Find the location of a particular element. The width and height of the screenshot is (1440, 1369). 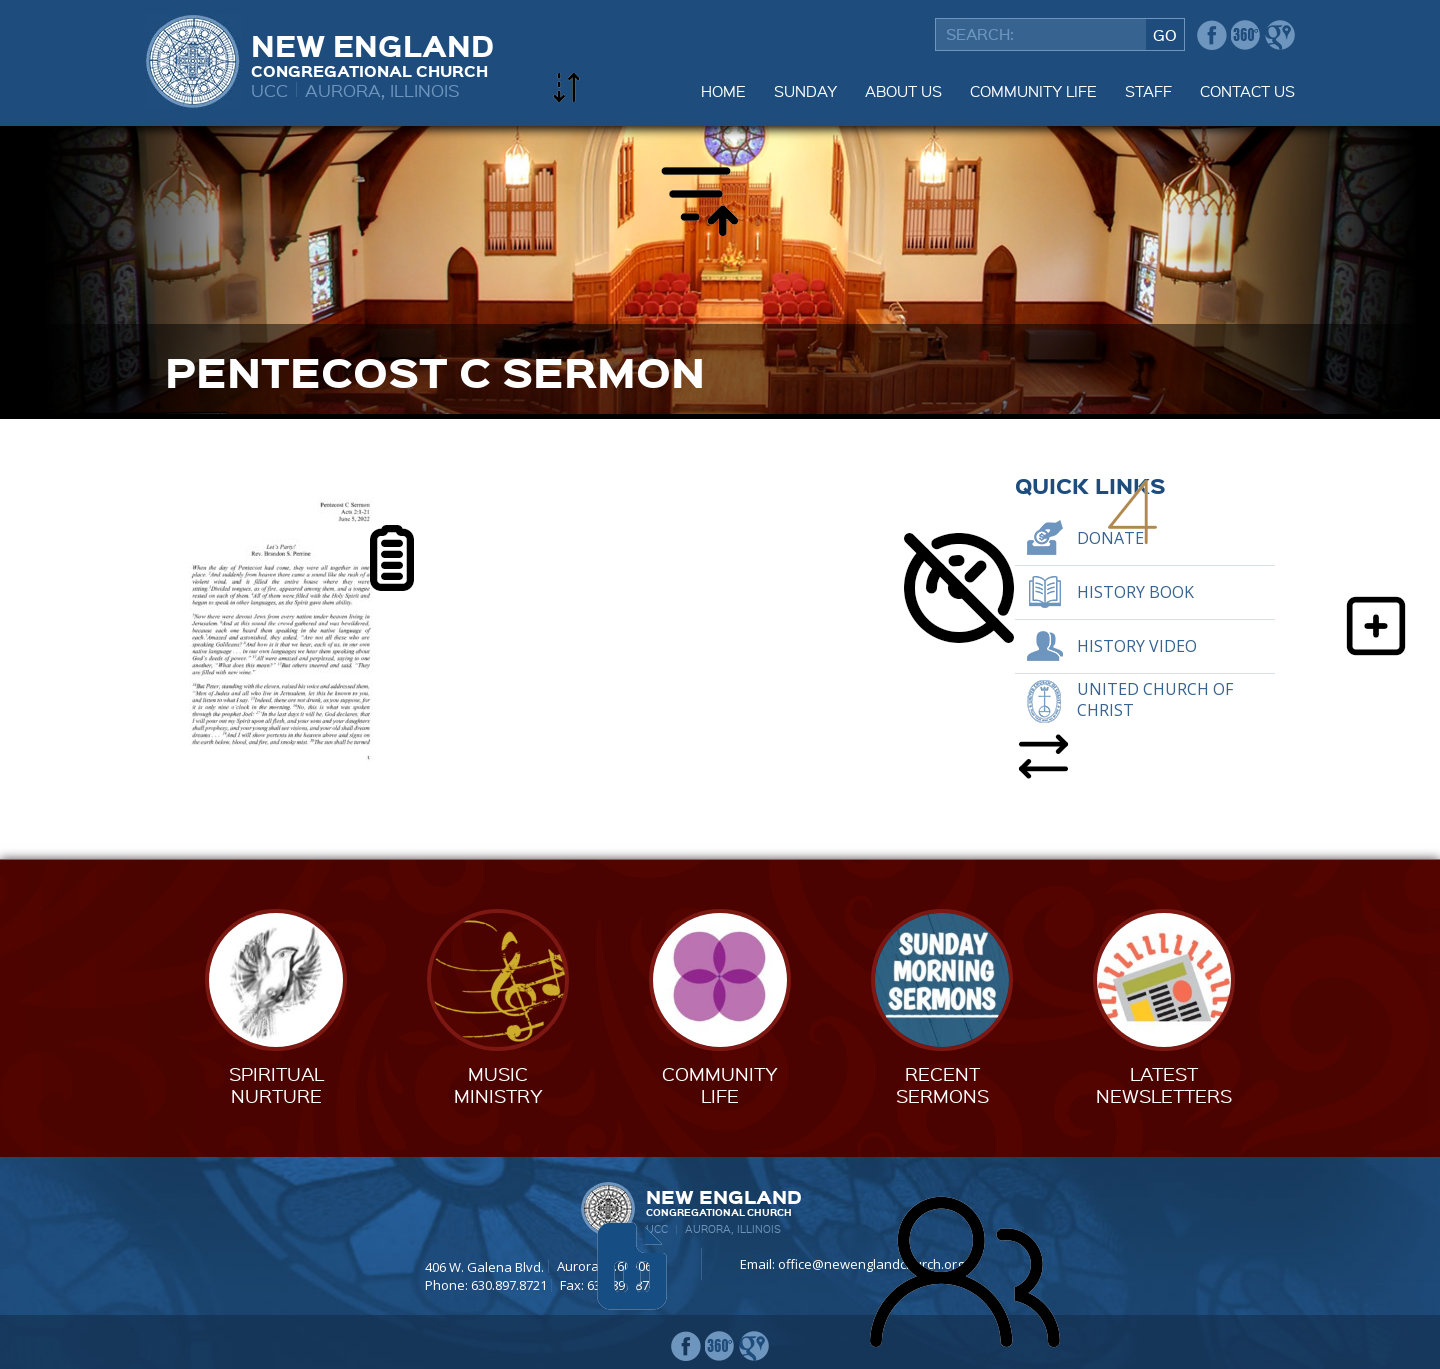

indicates high battery level is located at coordinates (392, 558).